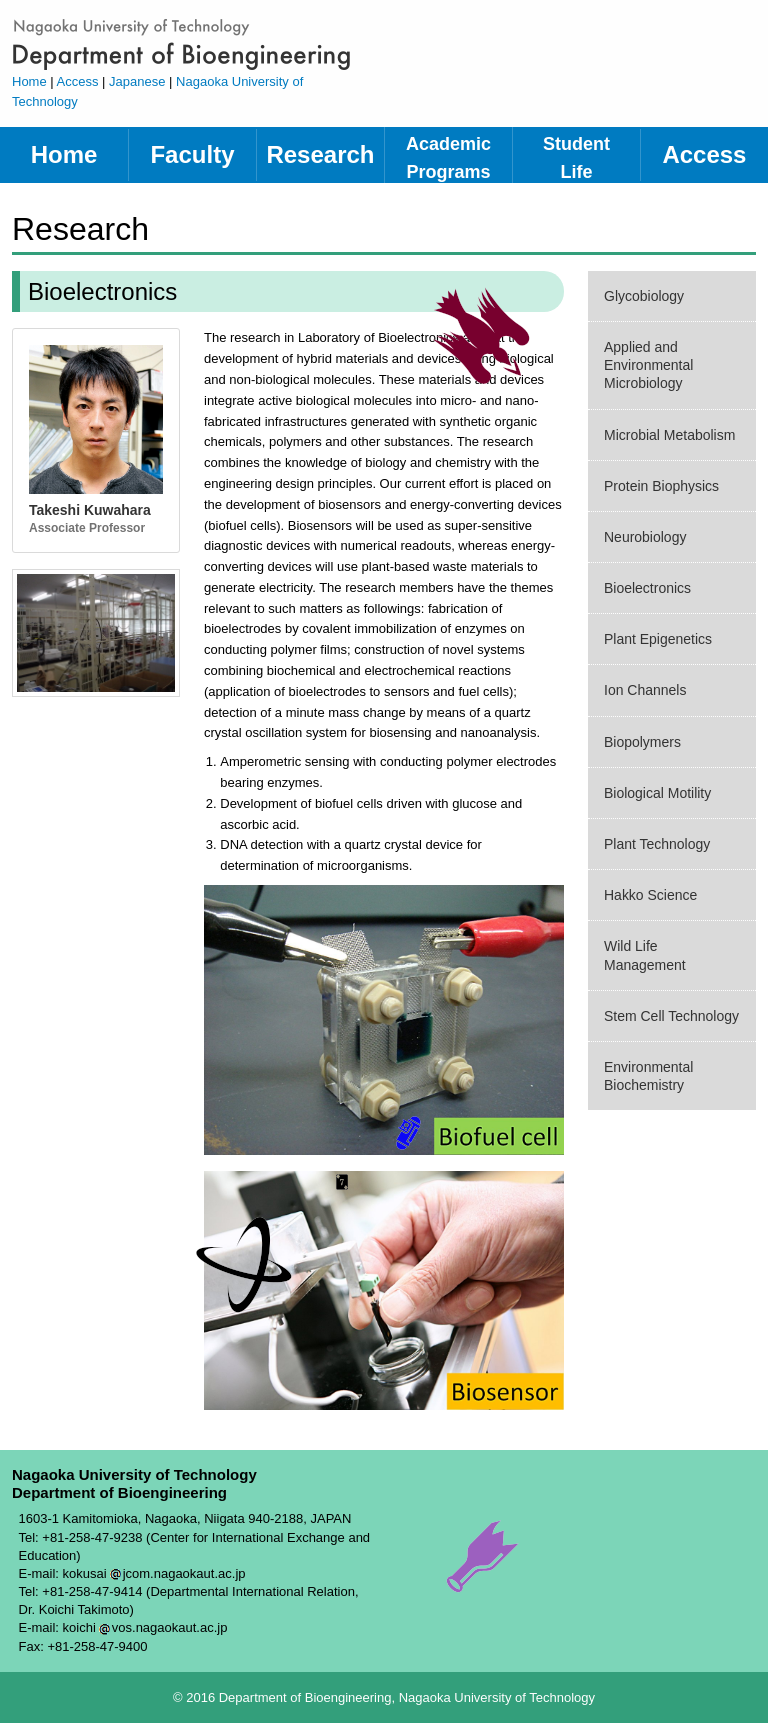  I want to click on crow dive ability or attack skill, so click(482, 336).